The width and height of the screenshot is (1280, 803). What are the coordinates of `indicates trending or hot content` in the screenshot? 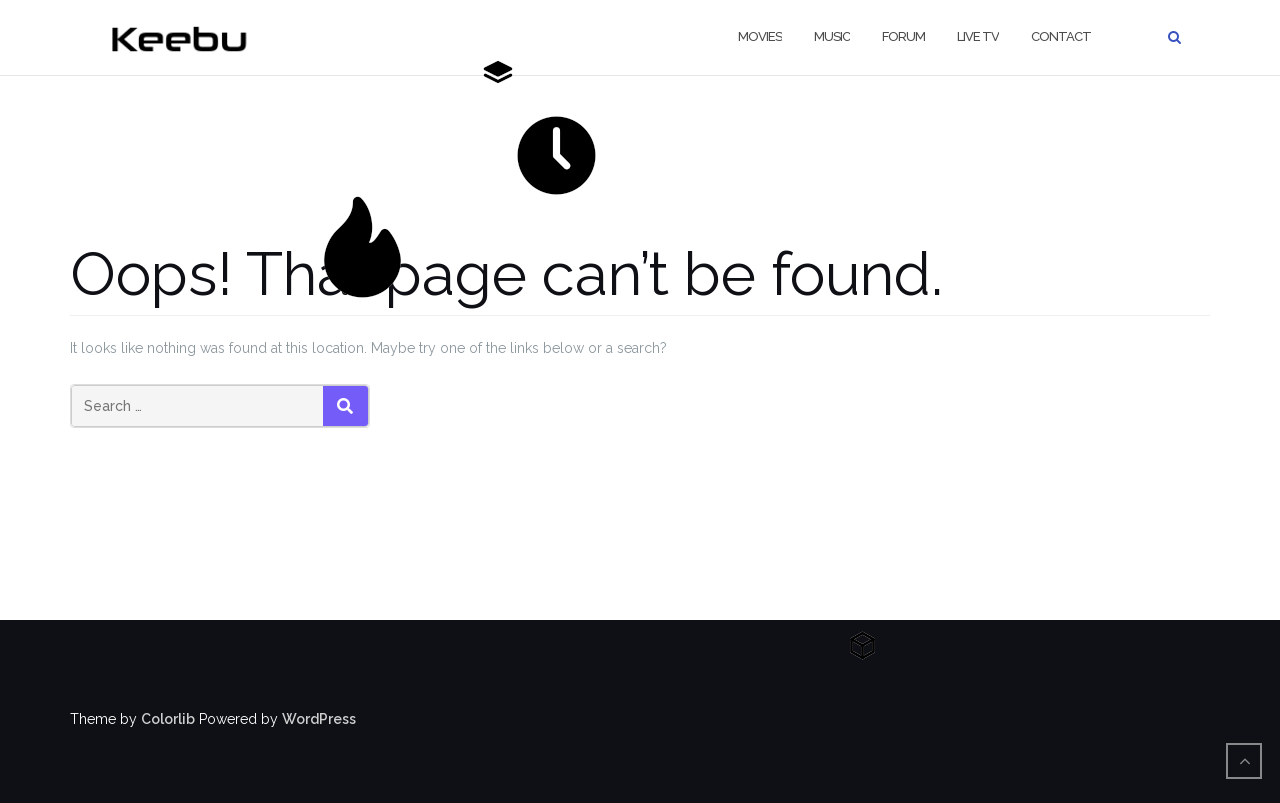 It's located at (362, 249).